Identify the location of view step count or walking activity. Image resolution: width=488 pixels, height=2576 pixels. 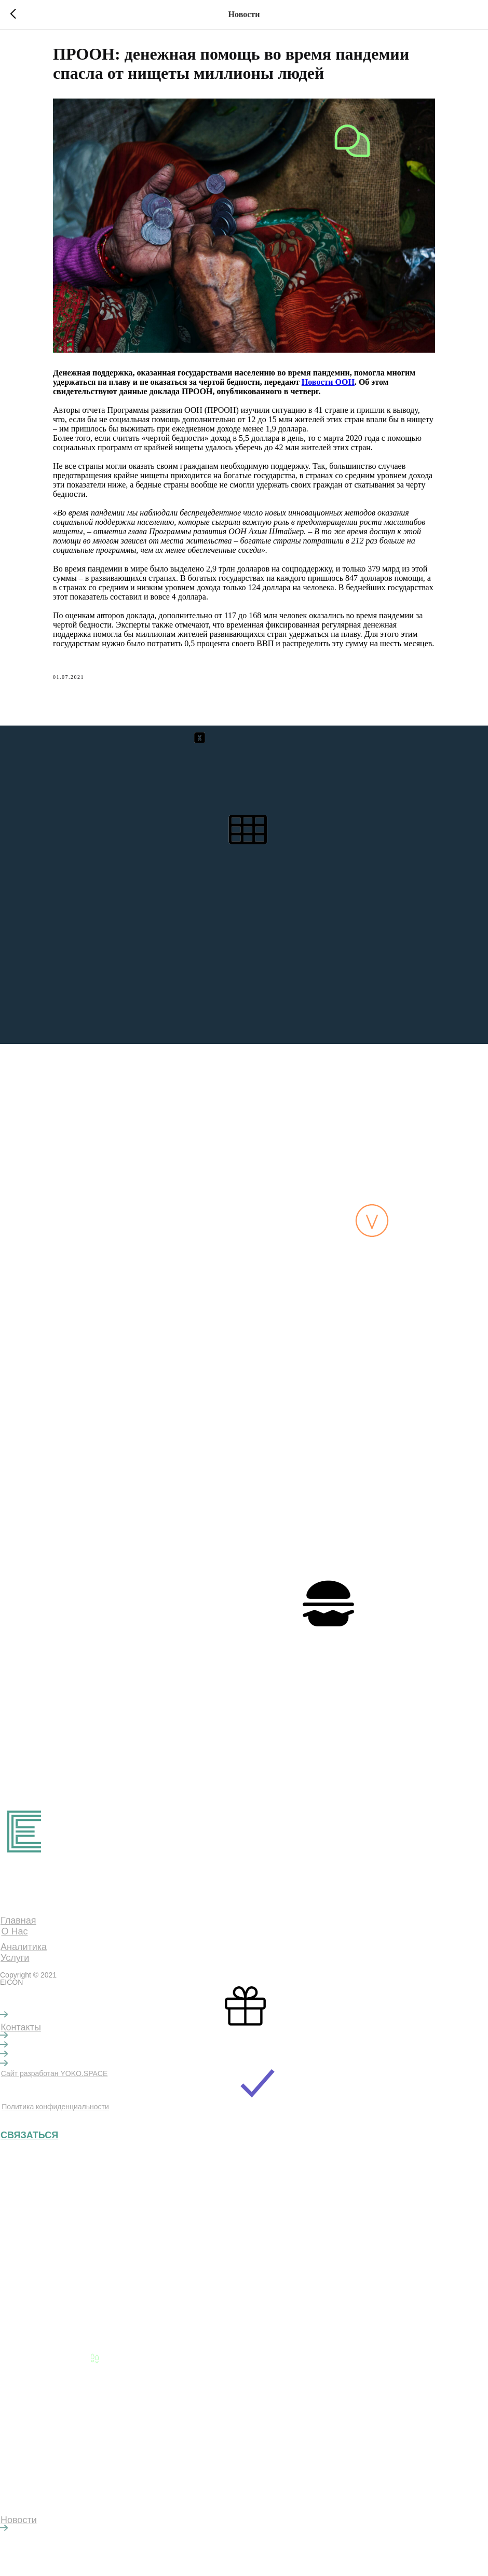
(94, 2358).